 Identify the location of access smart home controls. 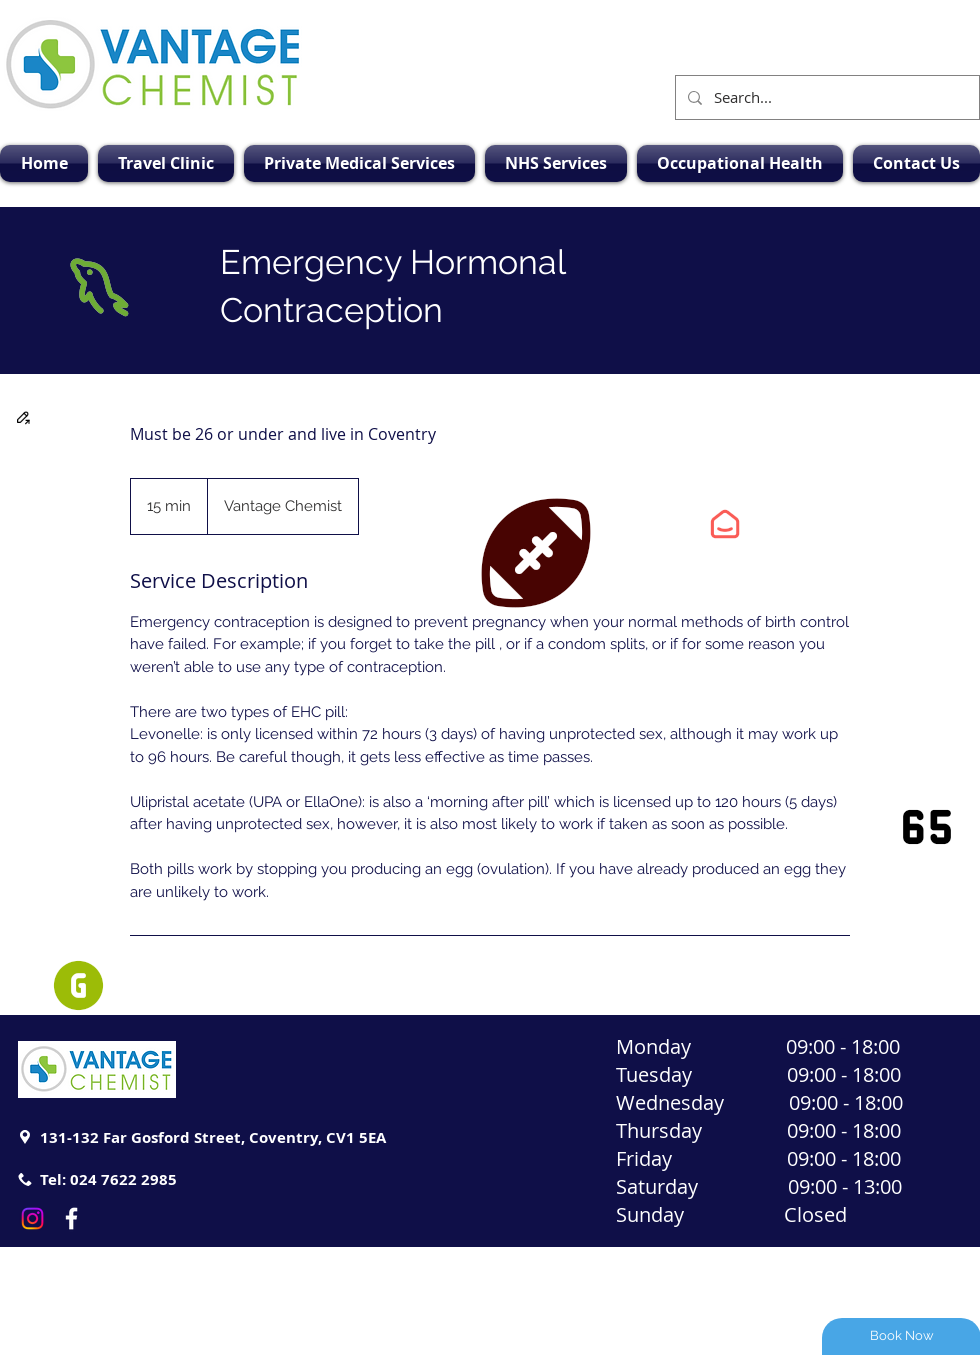
(725, 524).